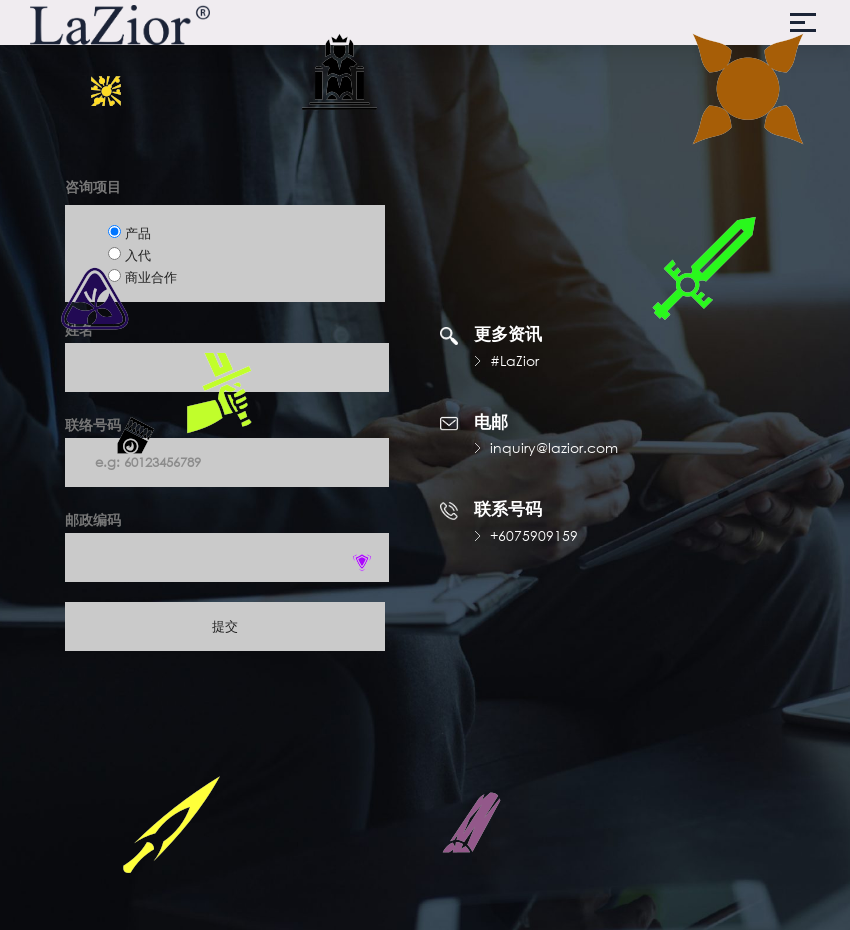 The width and height of the screenshot is (850, 930). I want to click on indicates a collapse or implosion effect in gameplay, so click(106, 91).